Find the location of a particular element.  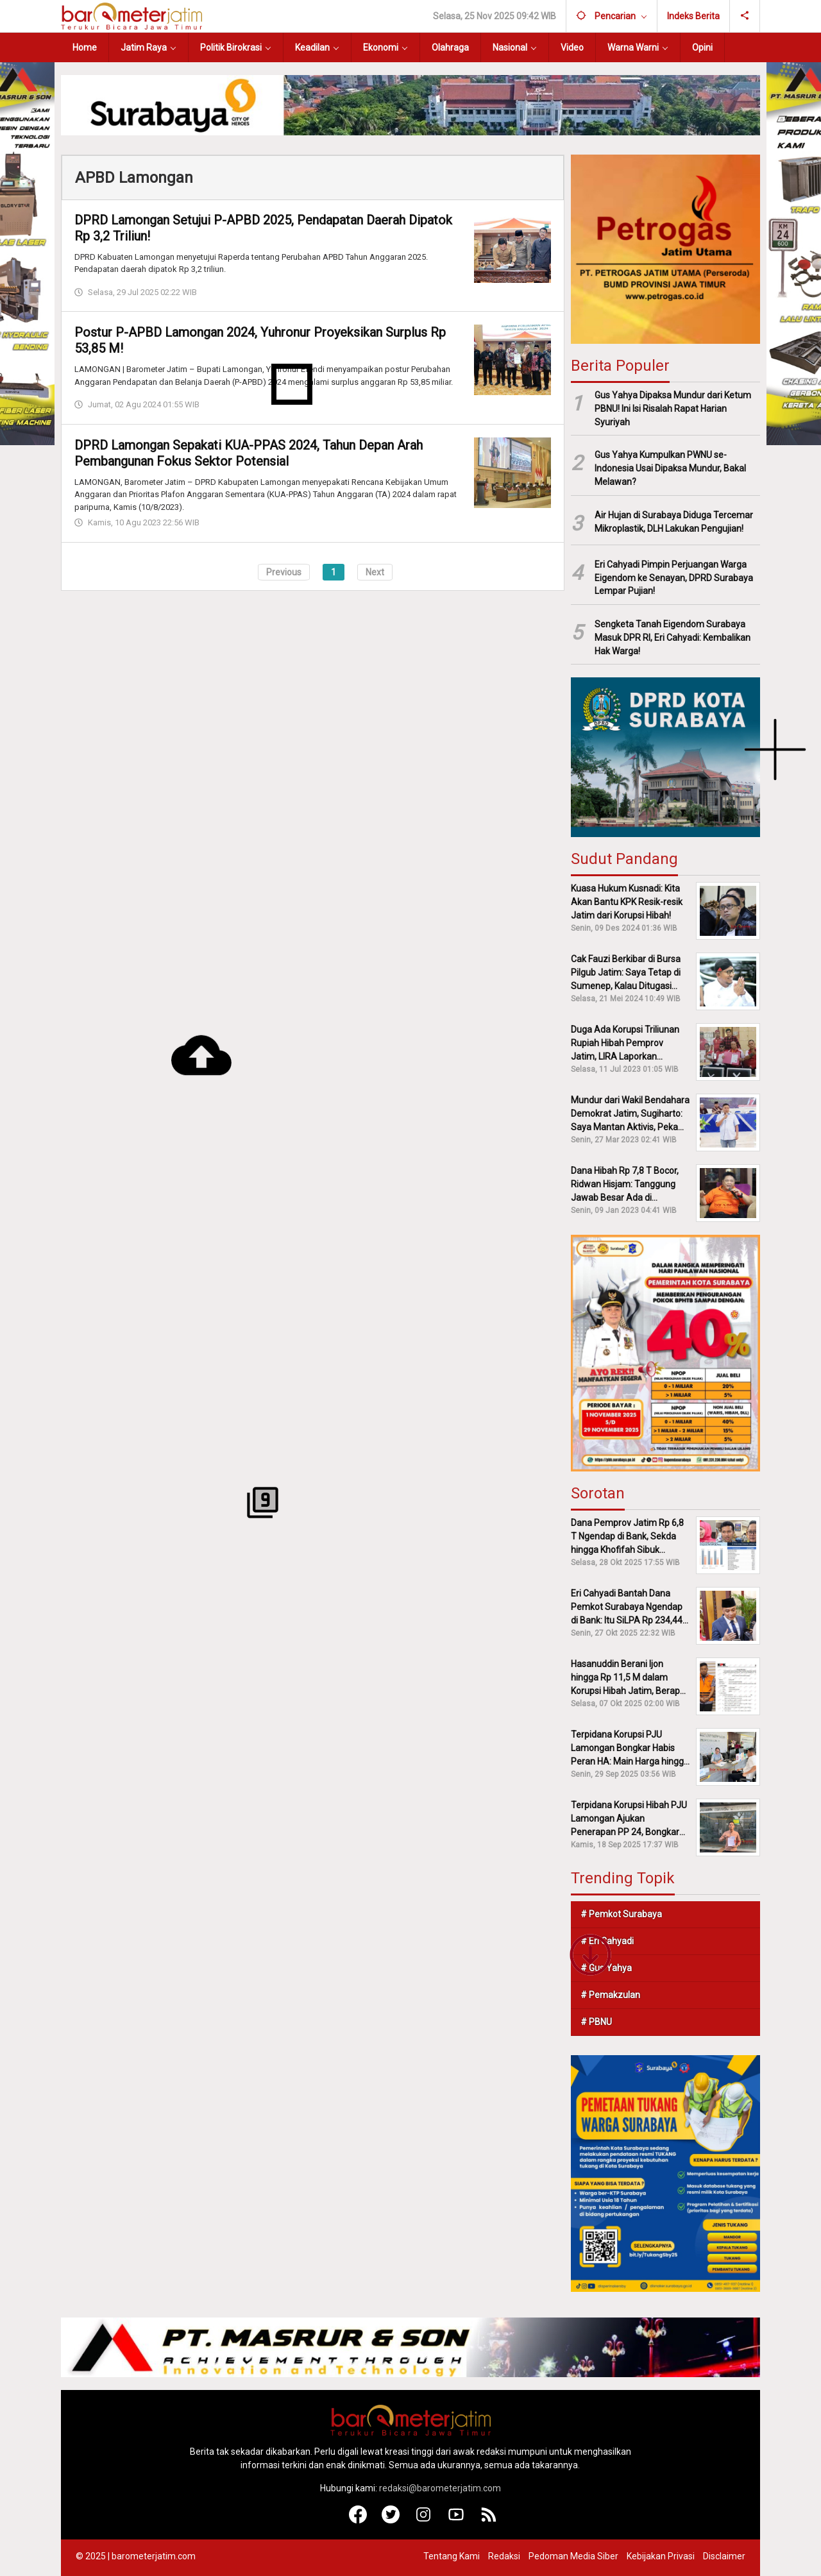

add a new item is located at coordinates (775, 749).